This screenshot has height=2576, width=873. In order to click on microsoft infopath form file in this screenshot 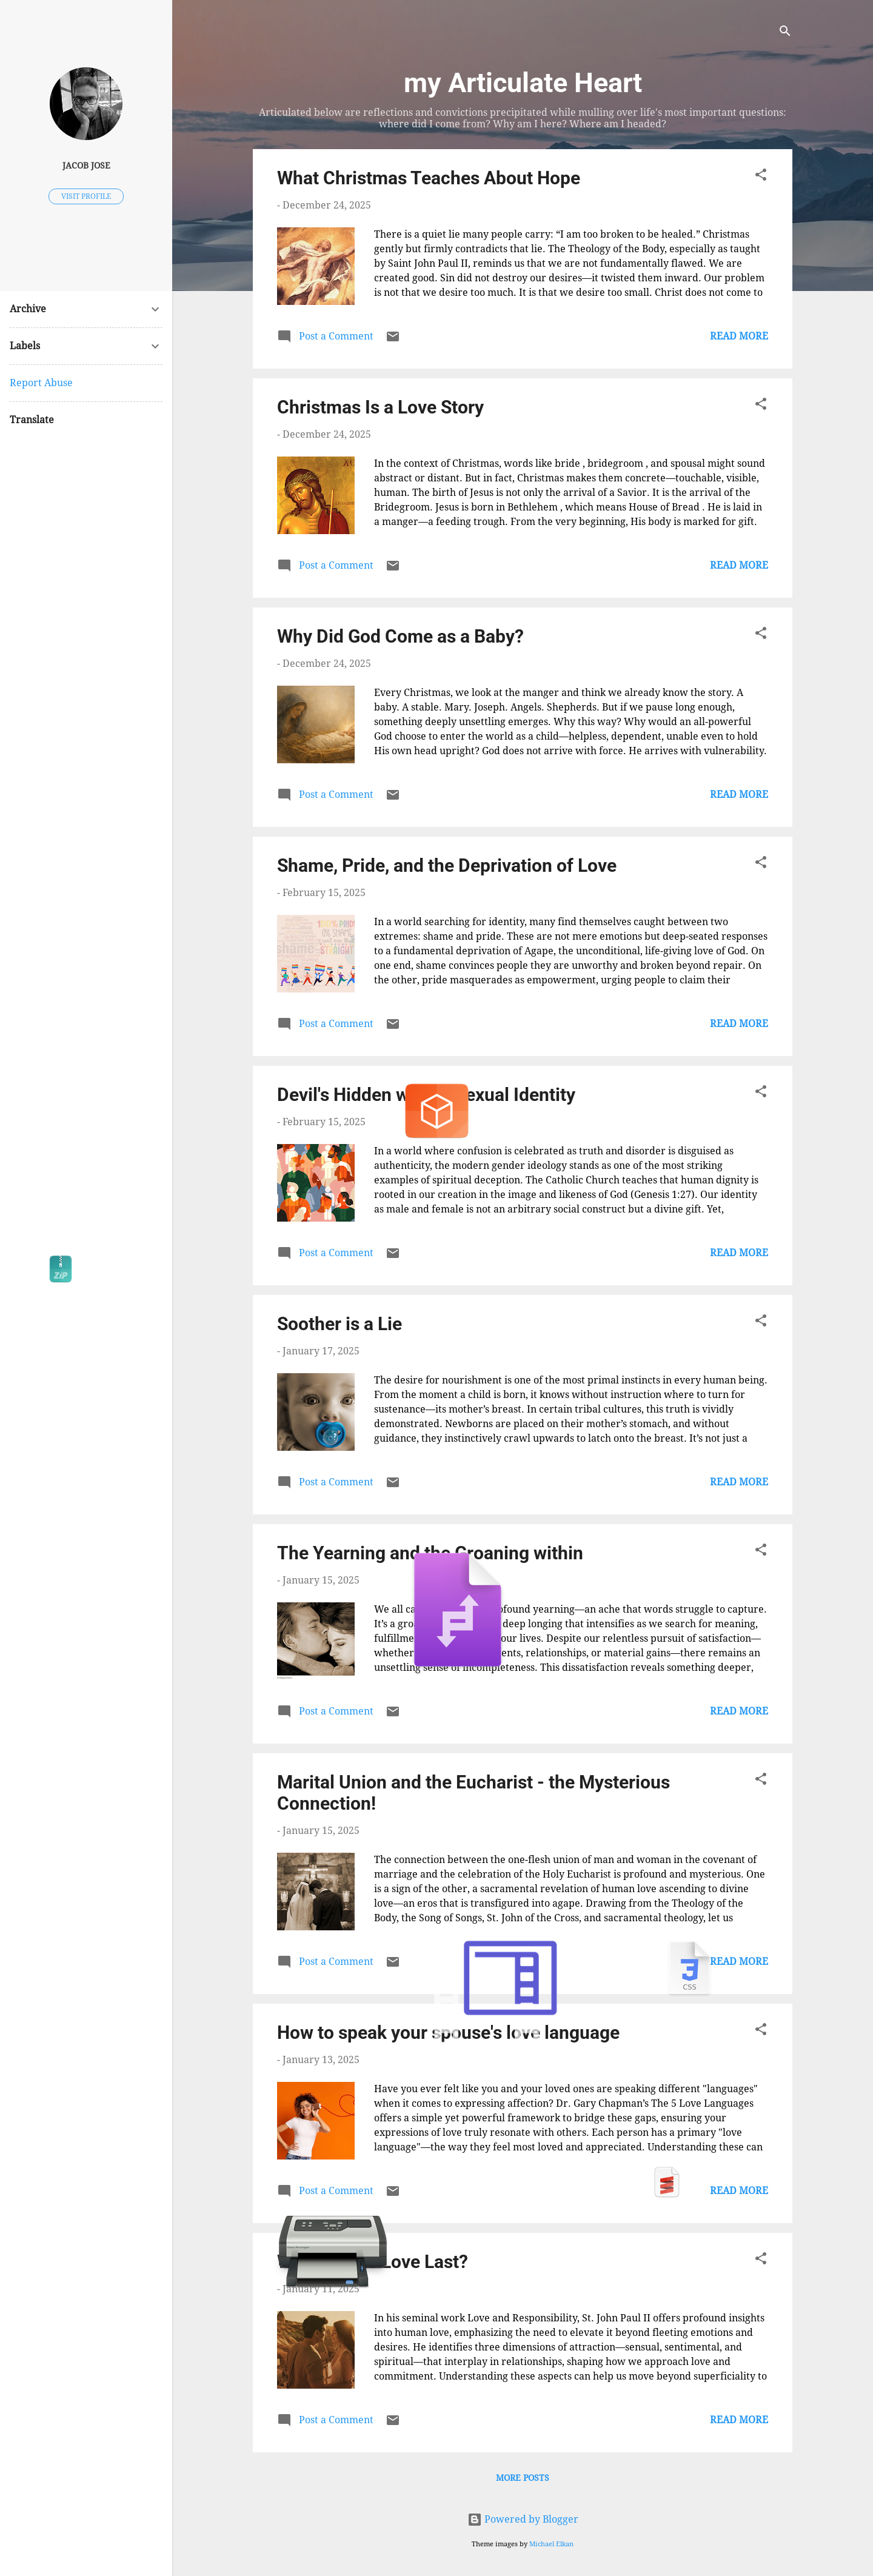, I will do `click(458, 1610)`.